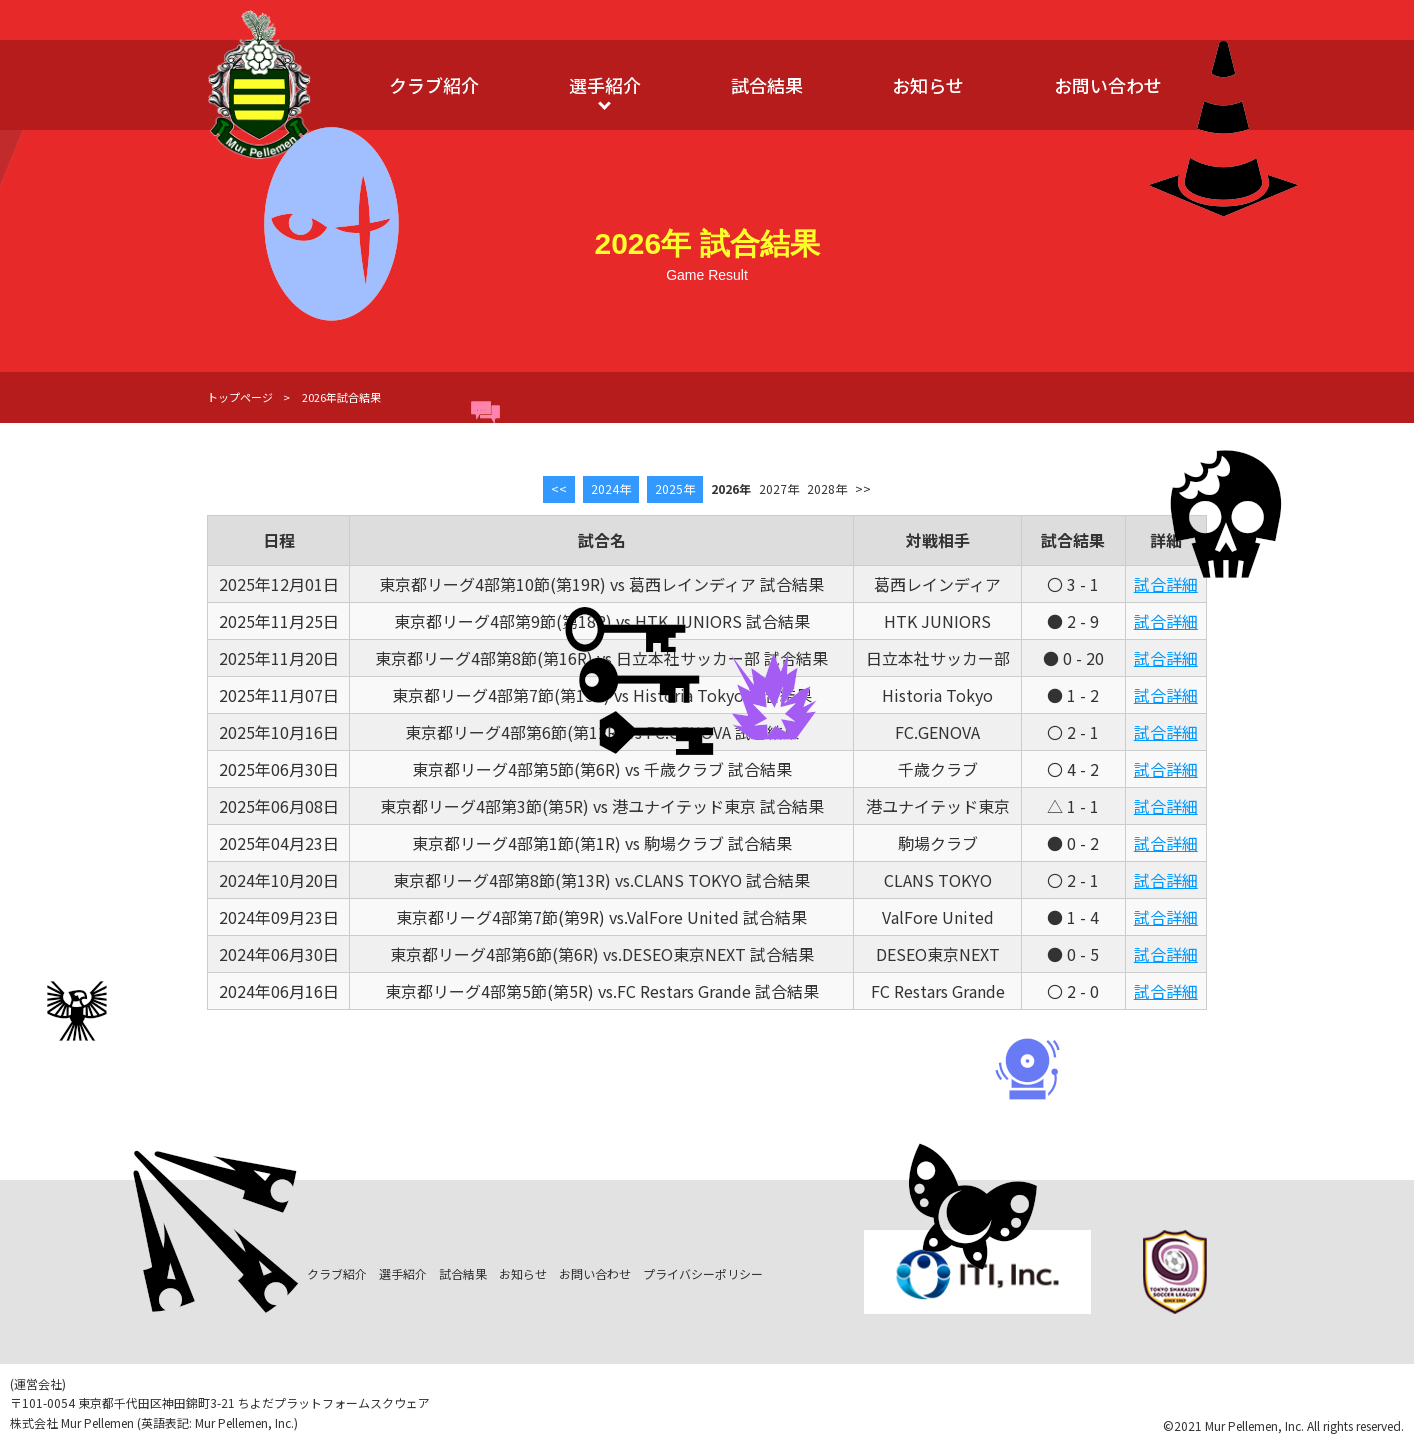  I want to click on view your collection of keys or access credentials, so click(639, 681).